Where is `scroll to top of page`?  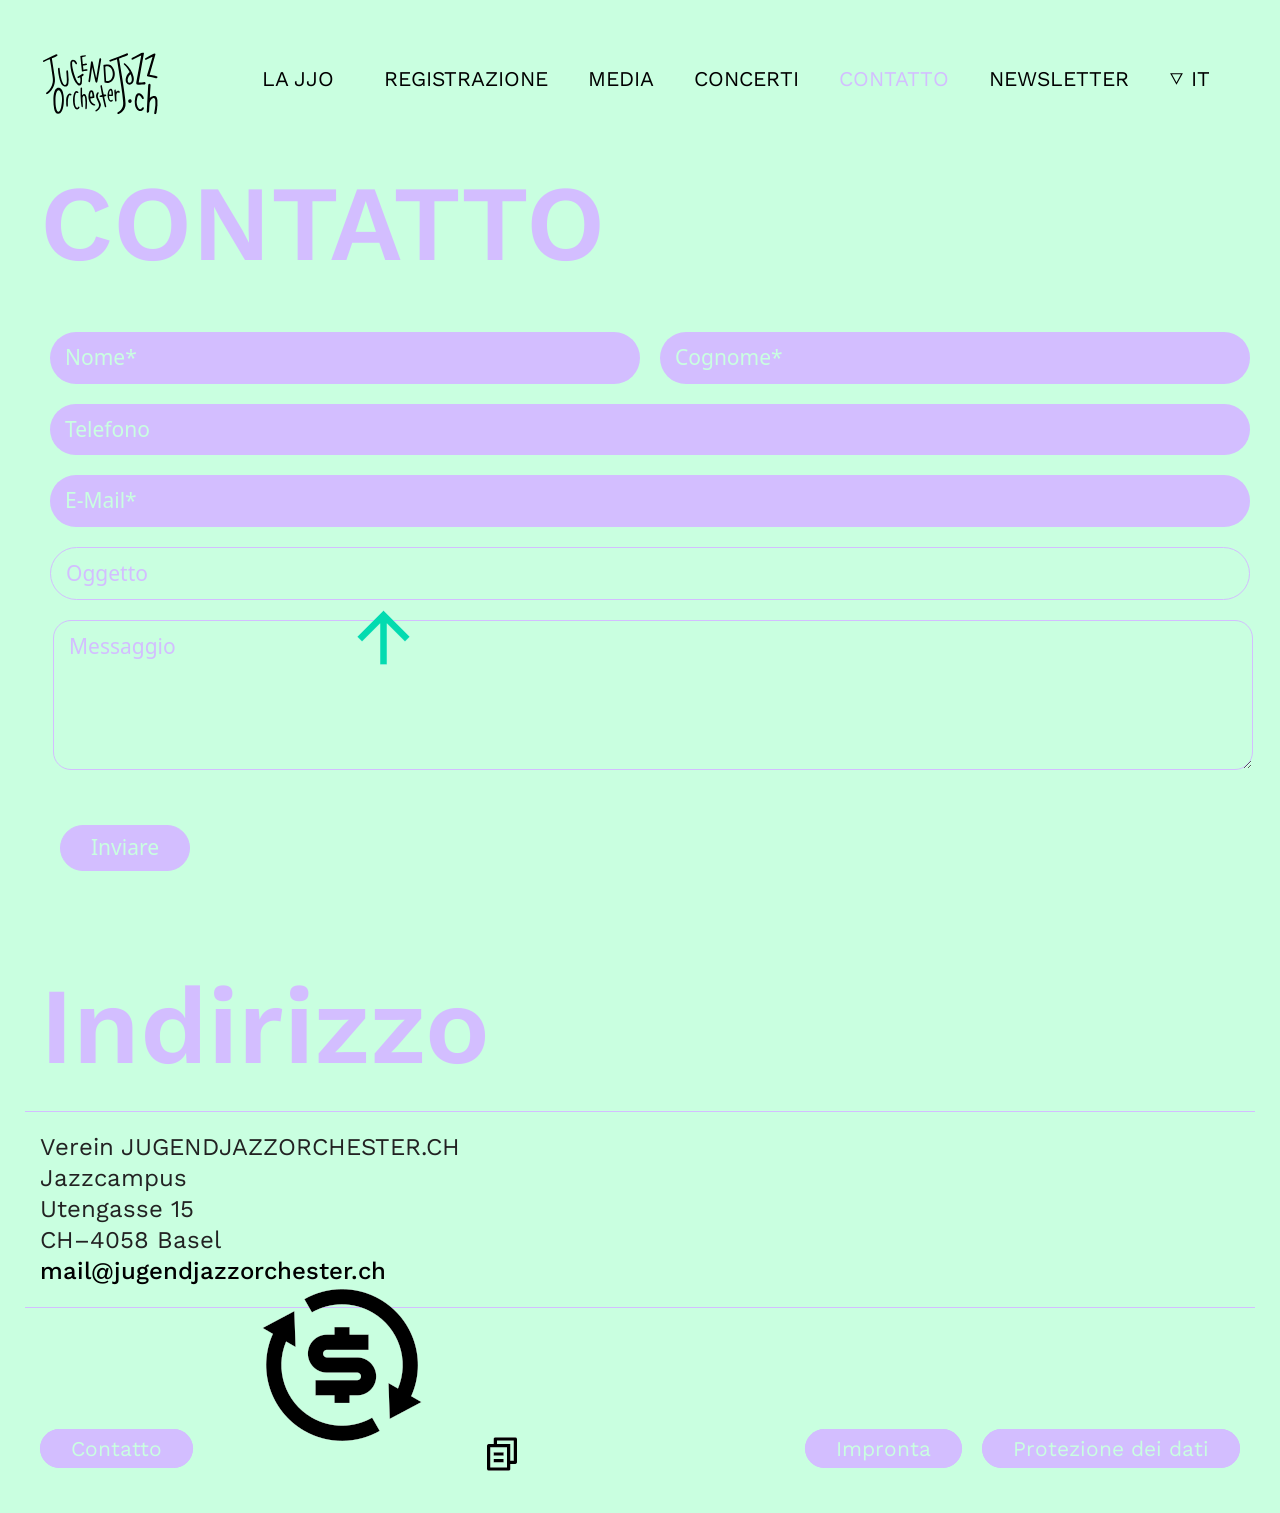
scroll to top of page is located at coordinates (383, 637).